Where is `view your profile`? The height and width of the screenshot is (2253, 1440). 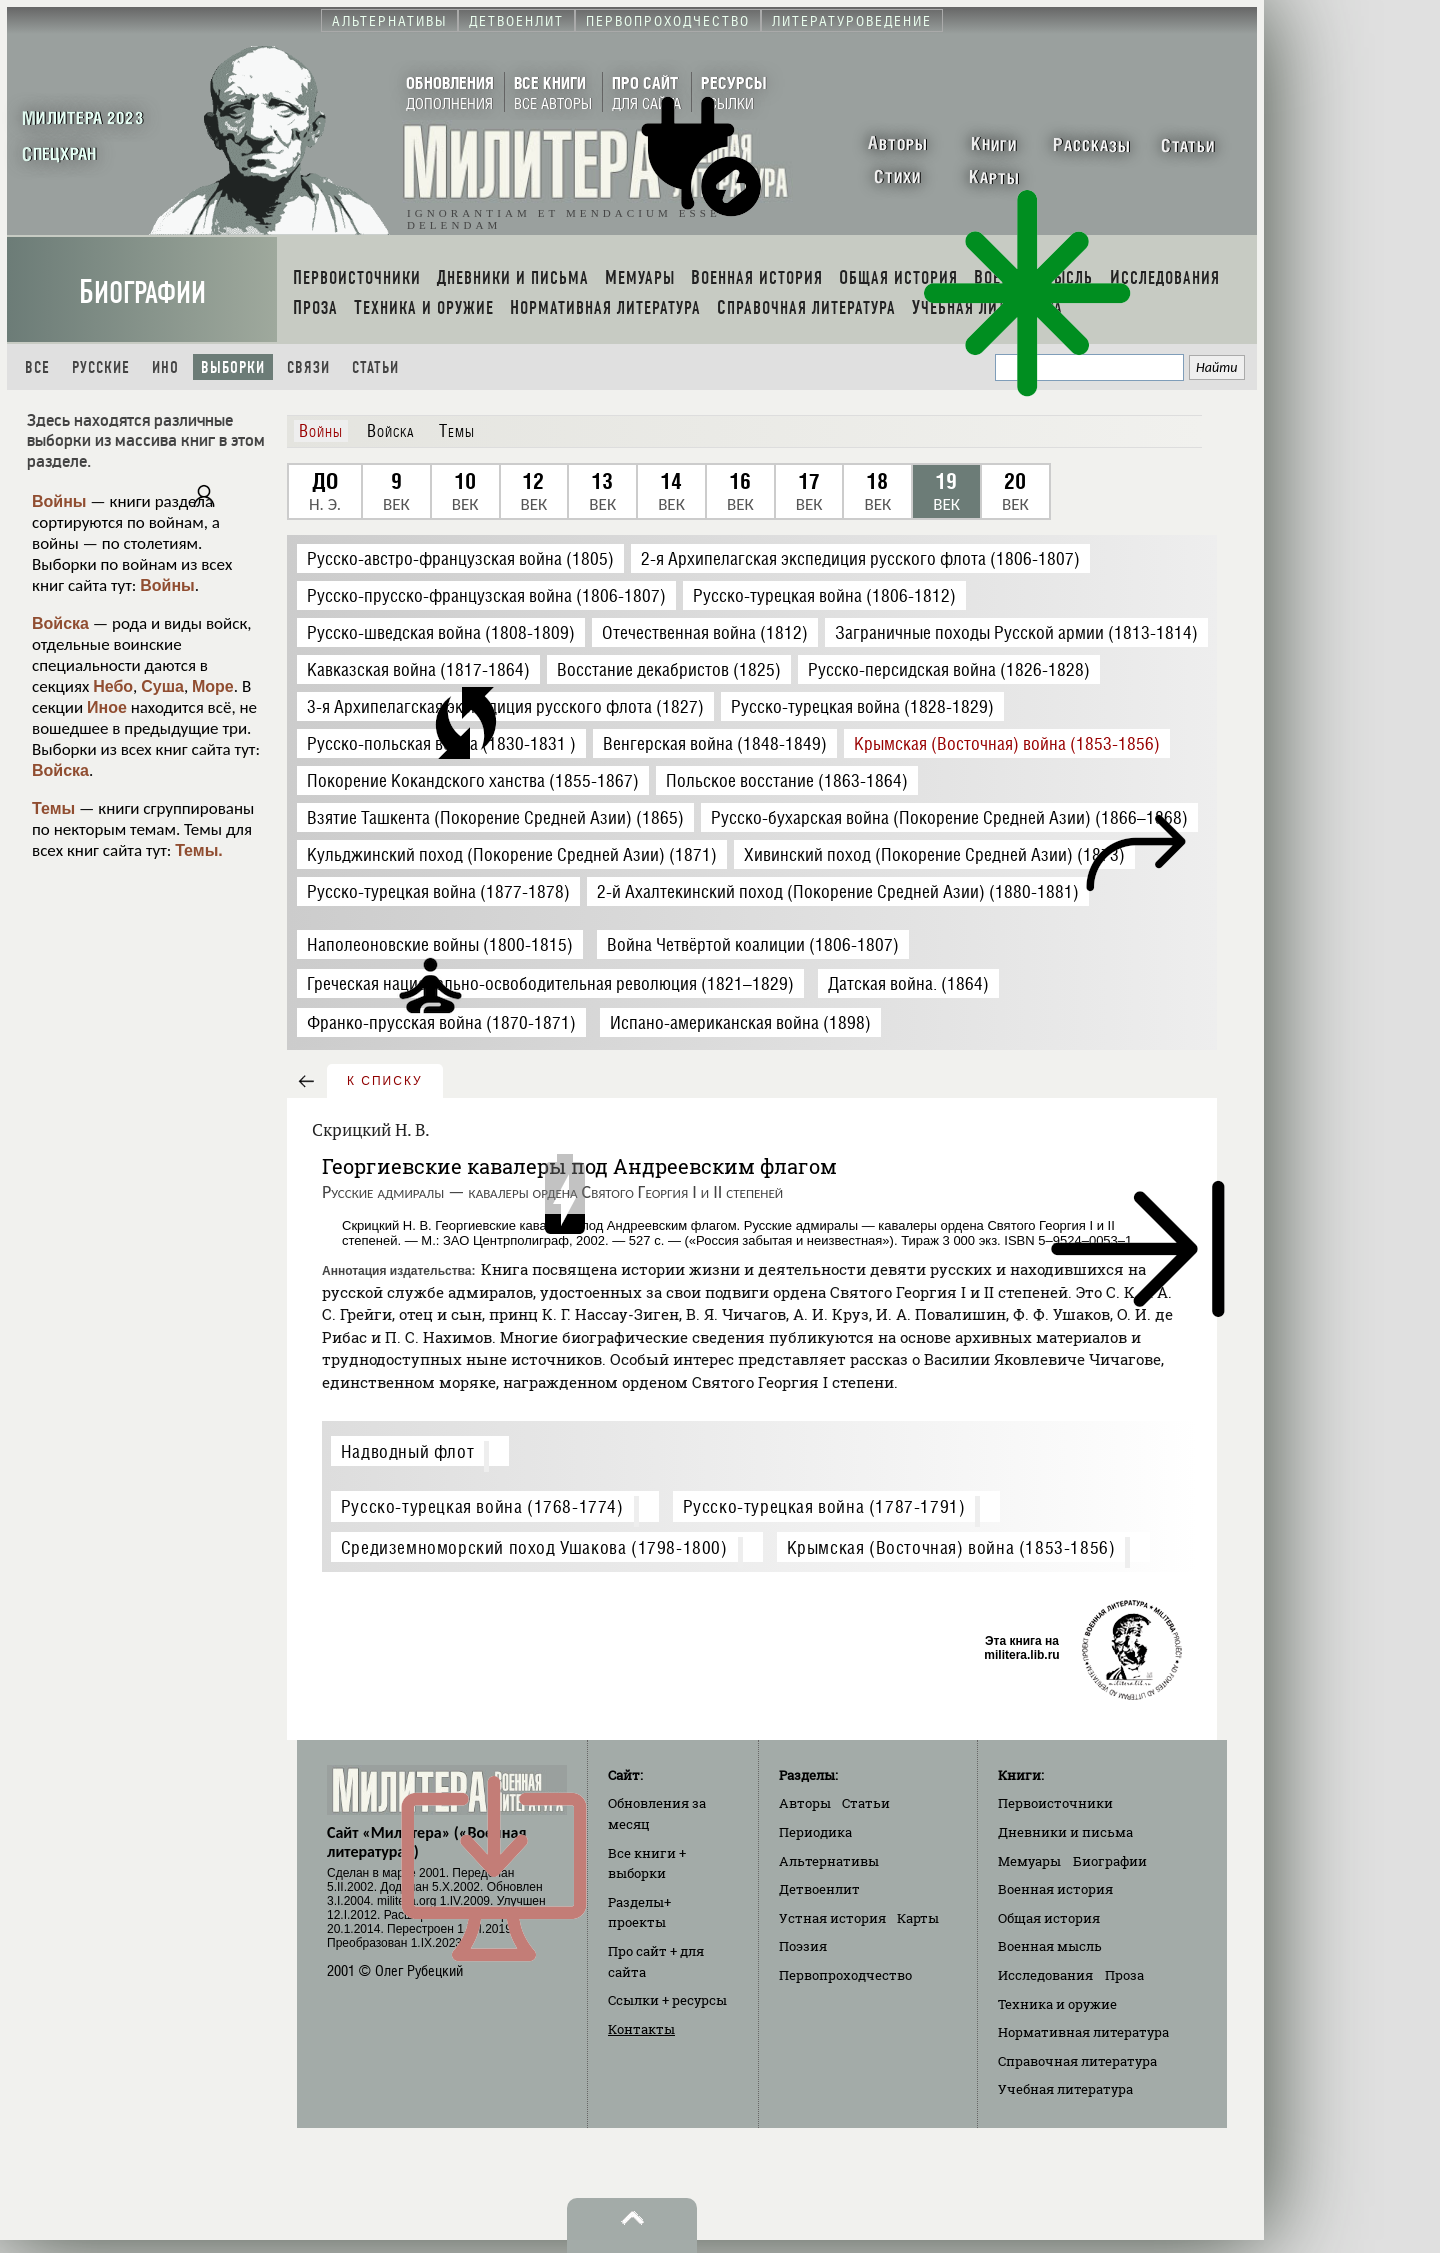
view your profile is located at coordinates (204, 496).